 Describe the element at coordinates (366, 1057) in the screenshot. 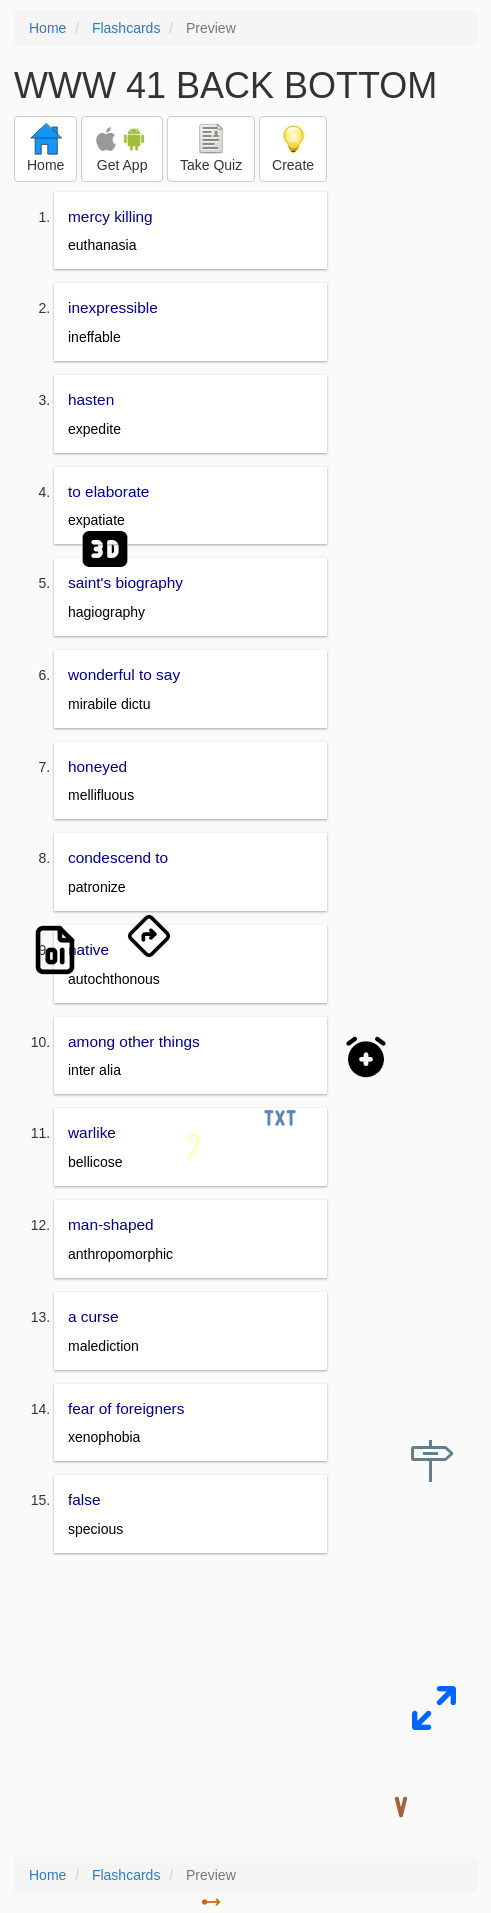

I see `add a new alarm` at that location.